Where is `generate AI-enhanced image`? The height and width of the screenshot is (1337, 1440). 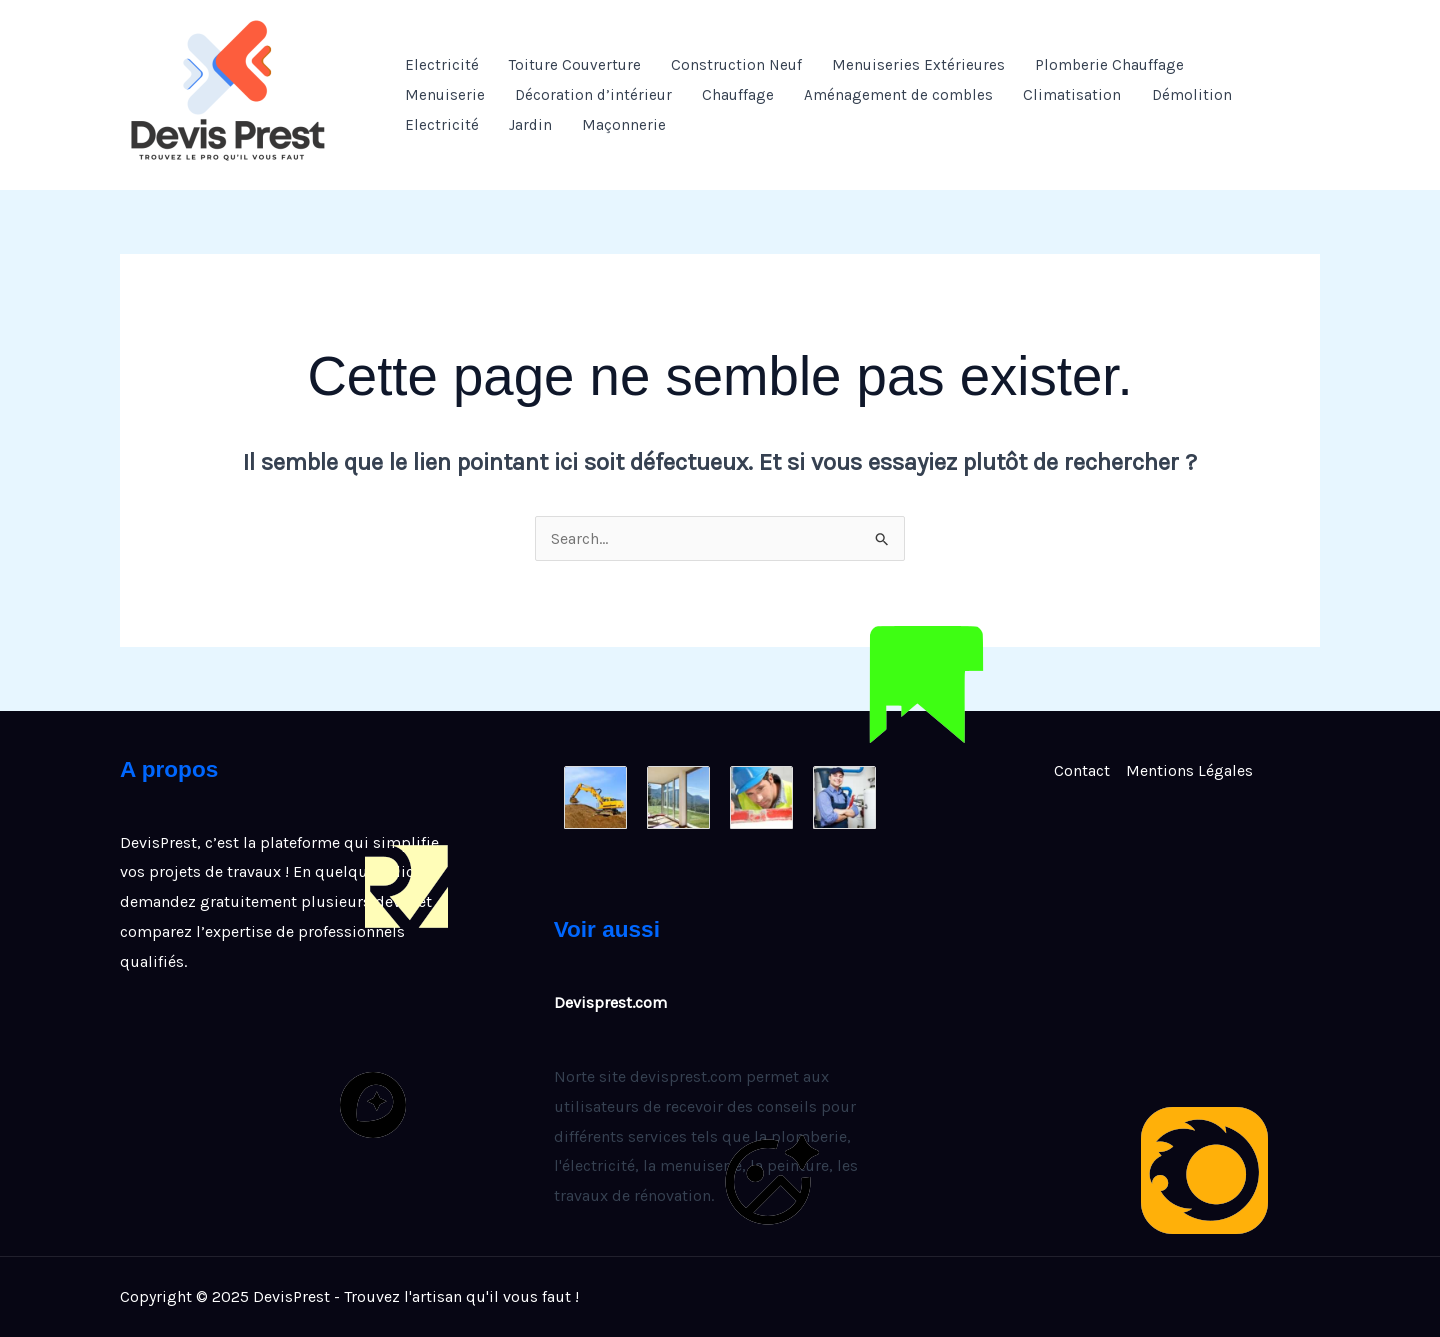
generate AI-enhanced image is located at coordinates (768, 1182).